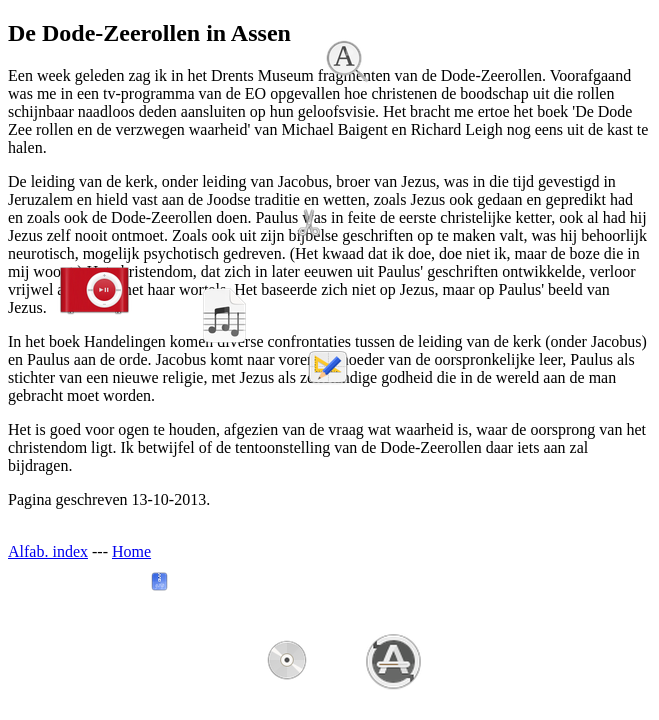 This screenshot has height=720, width=659. I want to click on iPod shuffle device indicator, so click(94, 277).